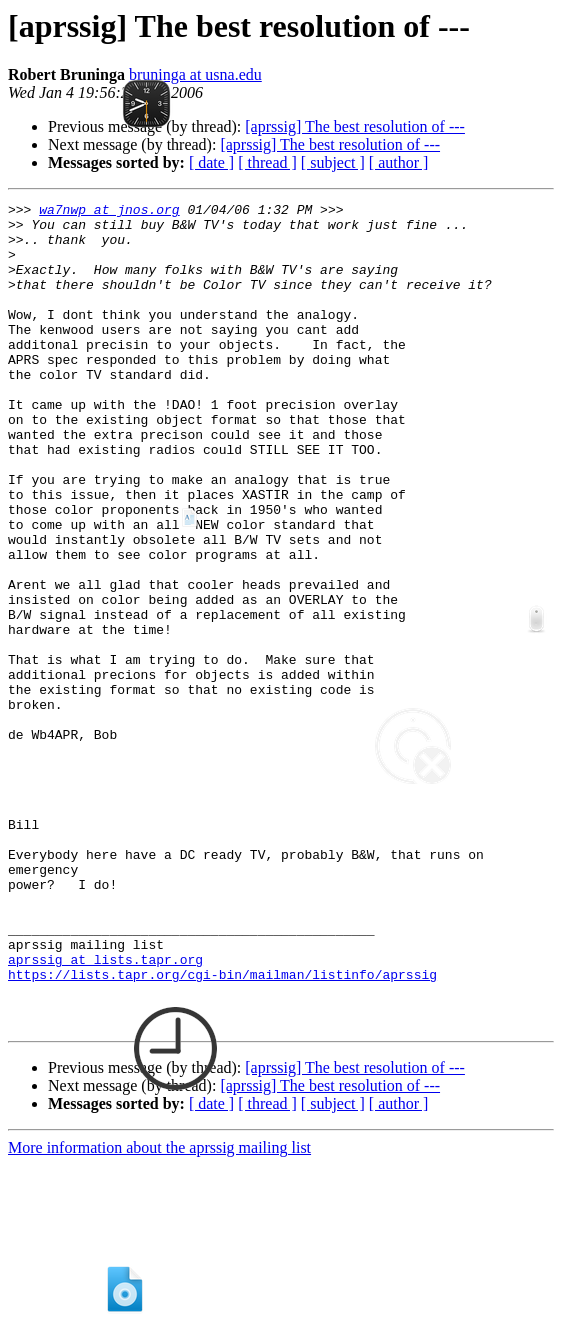 The width and height of the screenshot is (562, 1330). I want to click on open the clock app, so click(146, 103).